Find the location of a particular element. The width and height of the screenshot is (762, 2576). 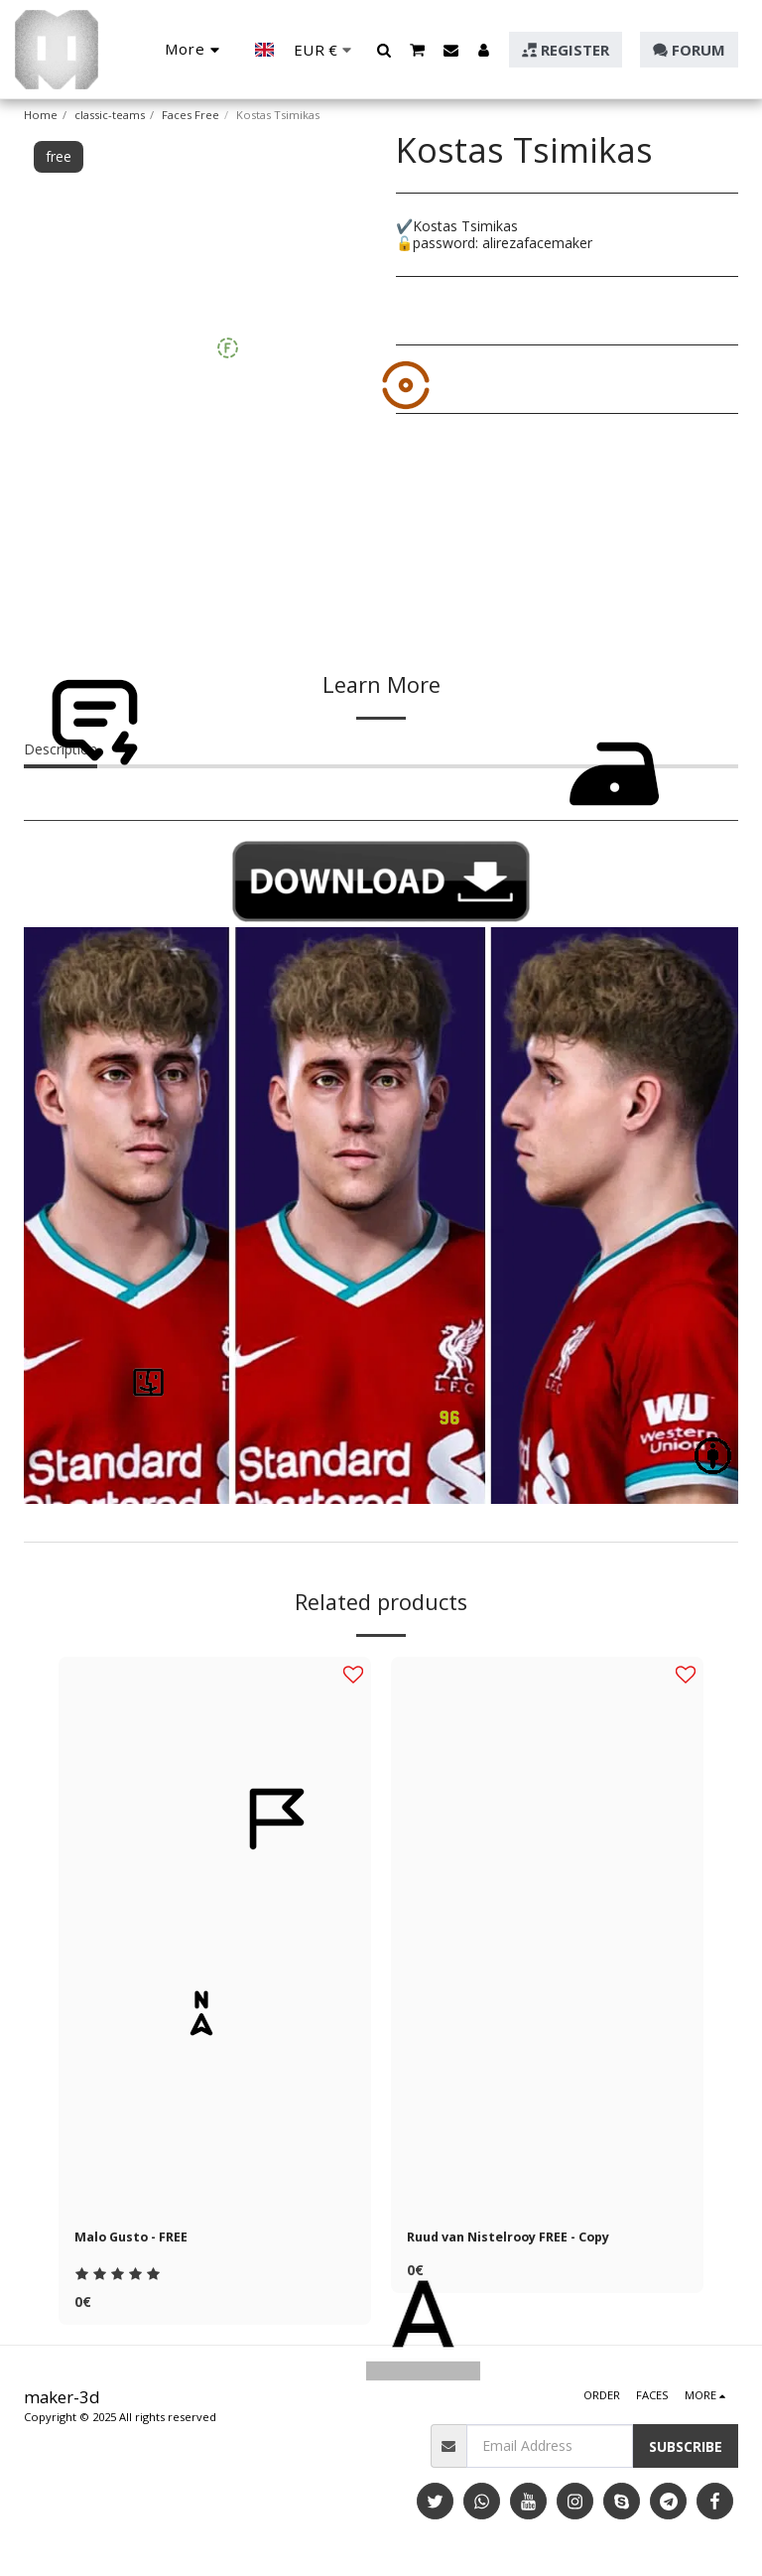

adjust level or alignment settings is located at coordinates (406, 385).